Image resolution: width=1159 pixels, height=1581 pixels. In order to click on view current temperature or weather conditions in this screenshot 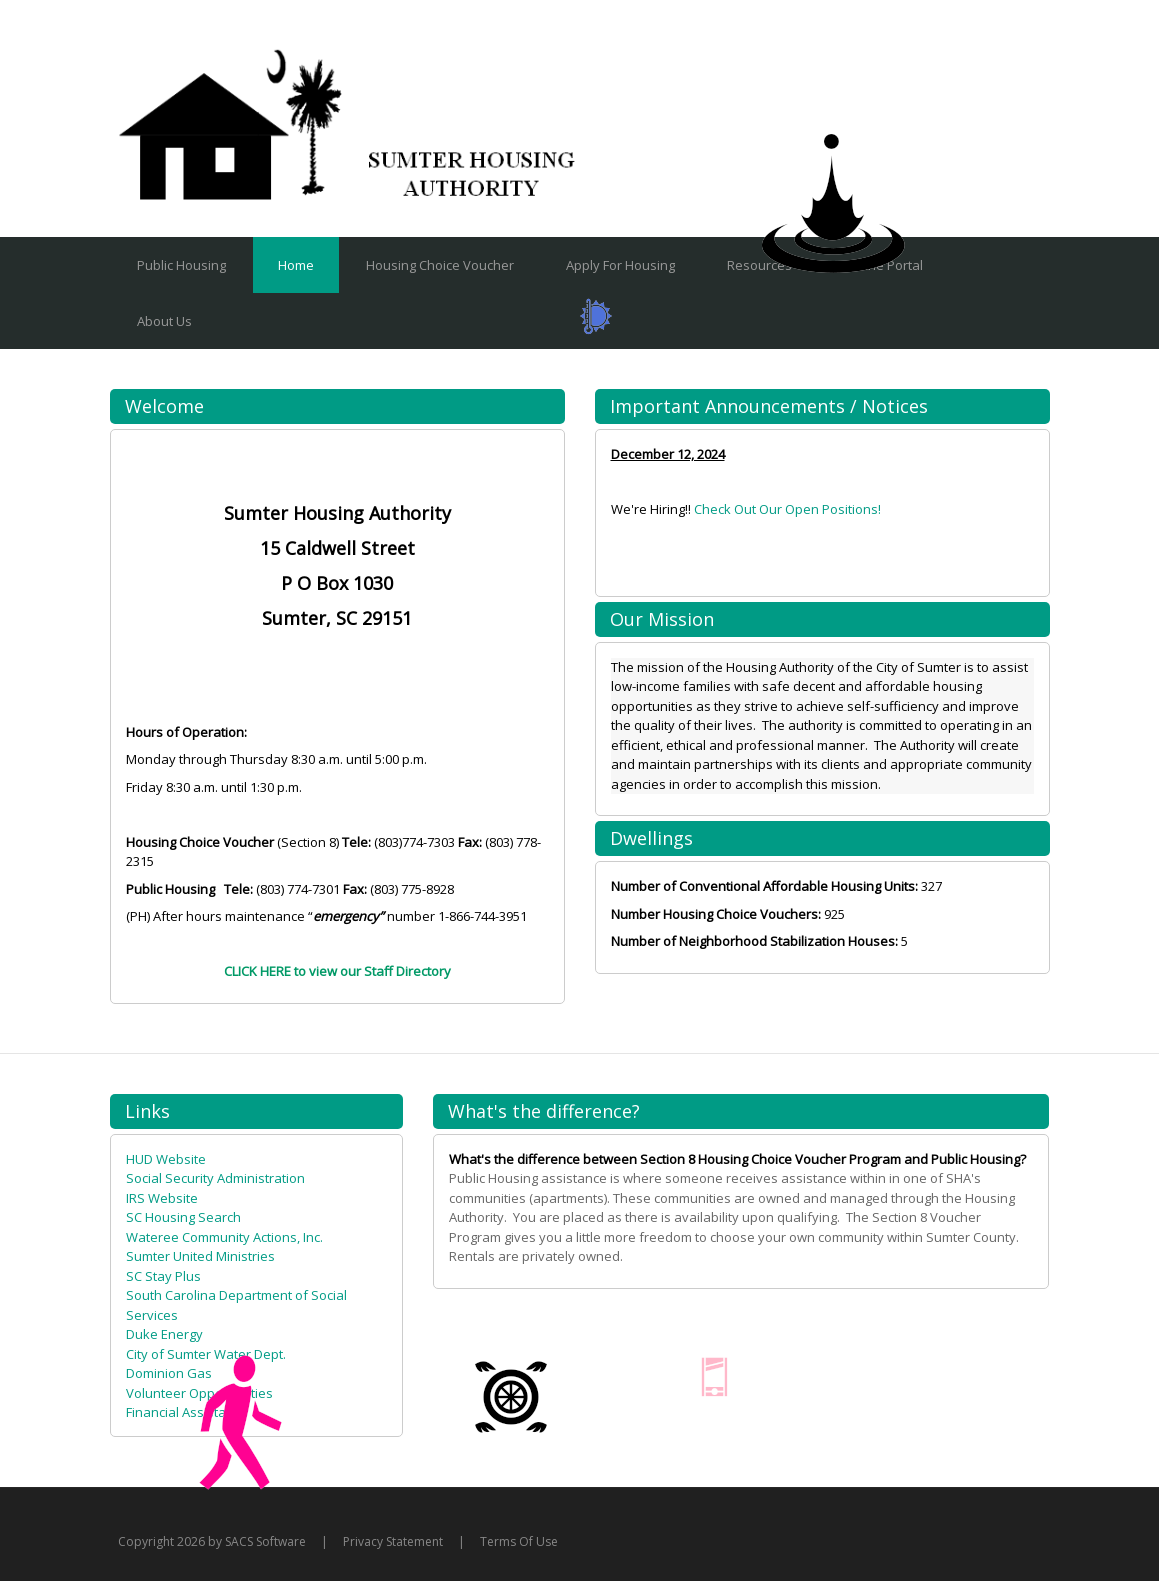, I will do `click(596, 316)`.